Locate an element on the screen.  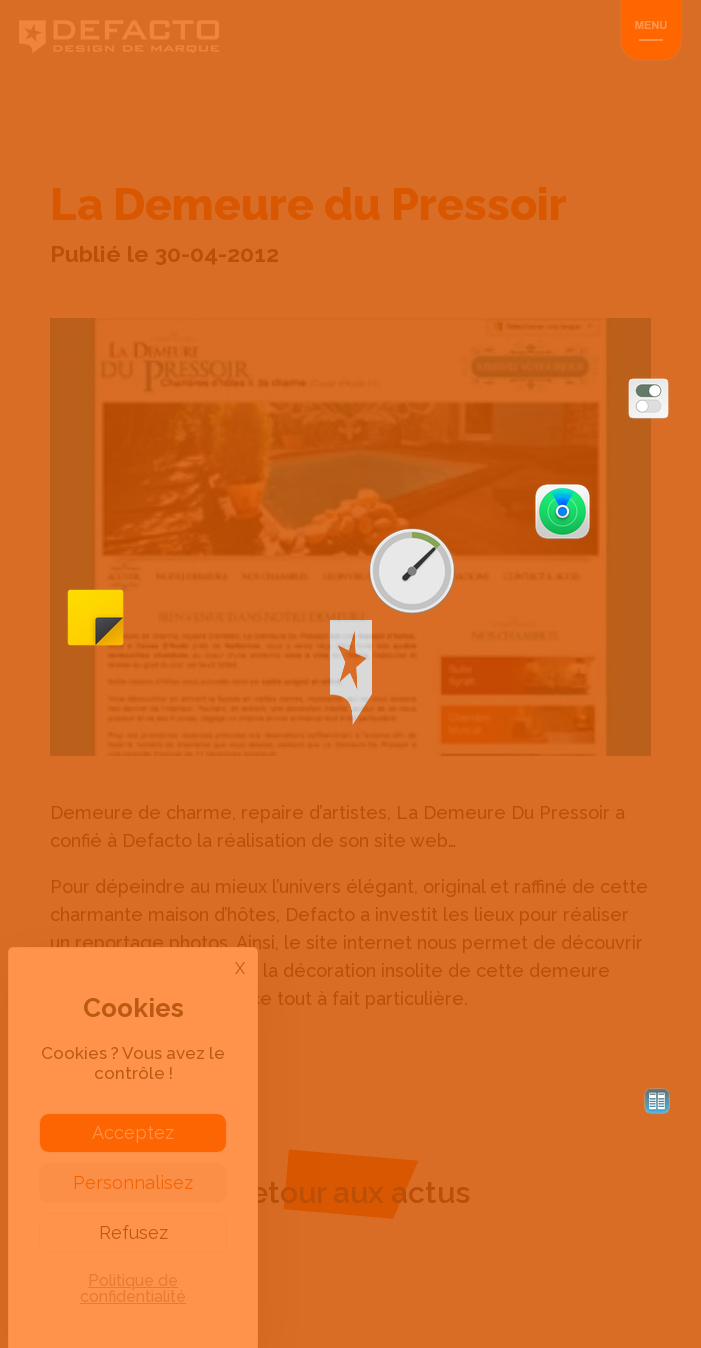
open sticky notes app is located at coordinates (95, 617).